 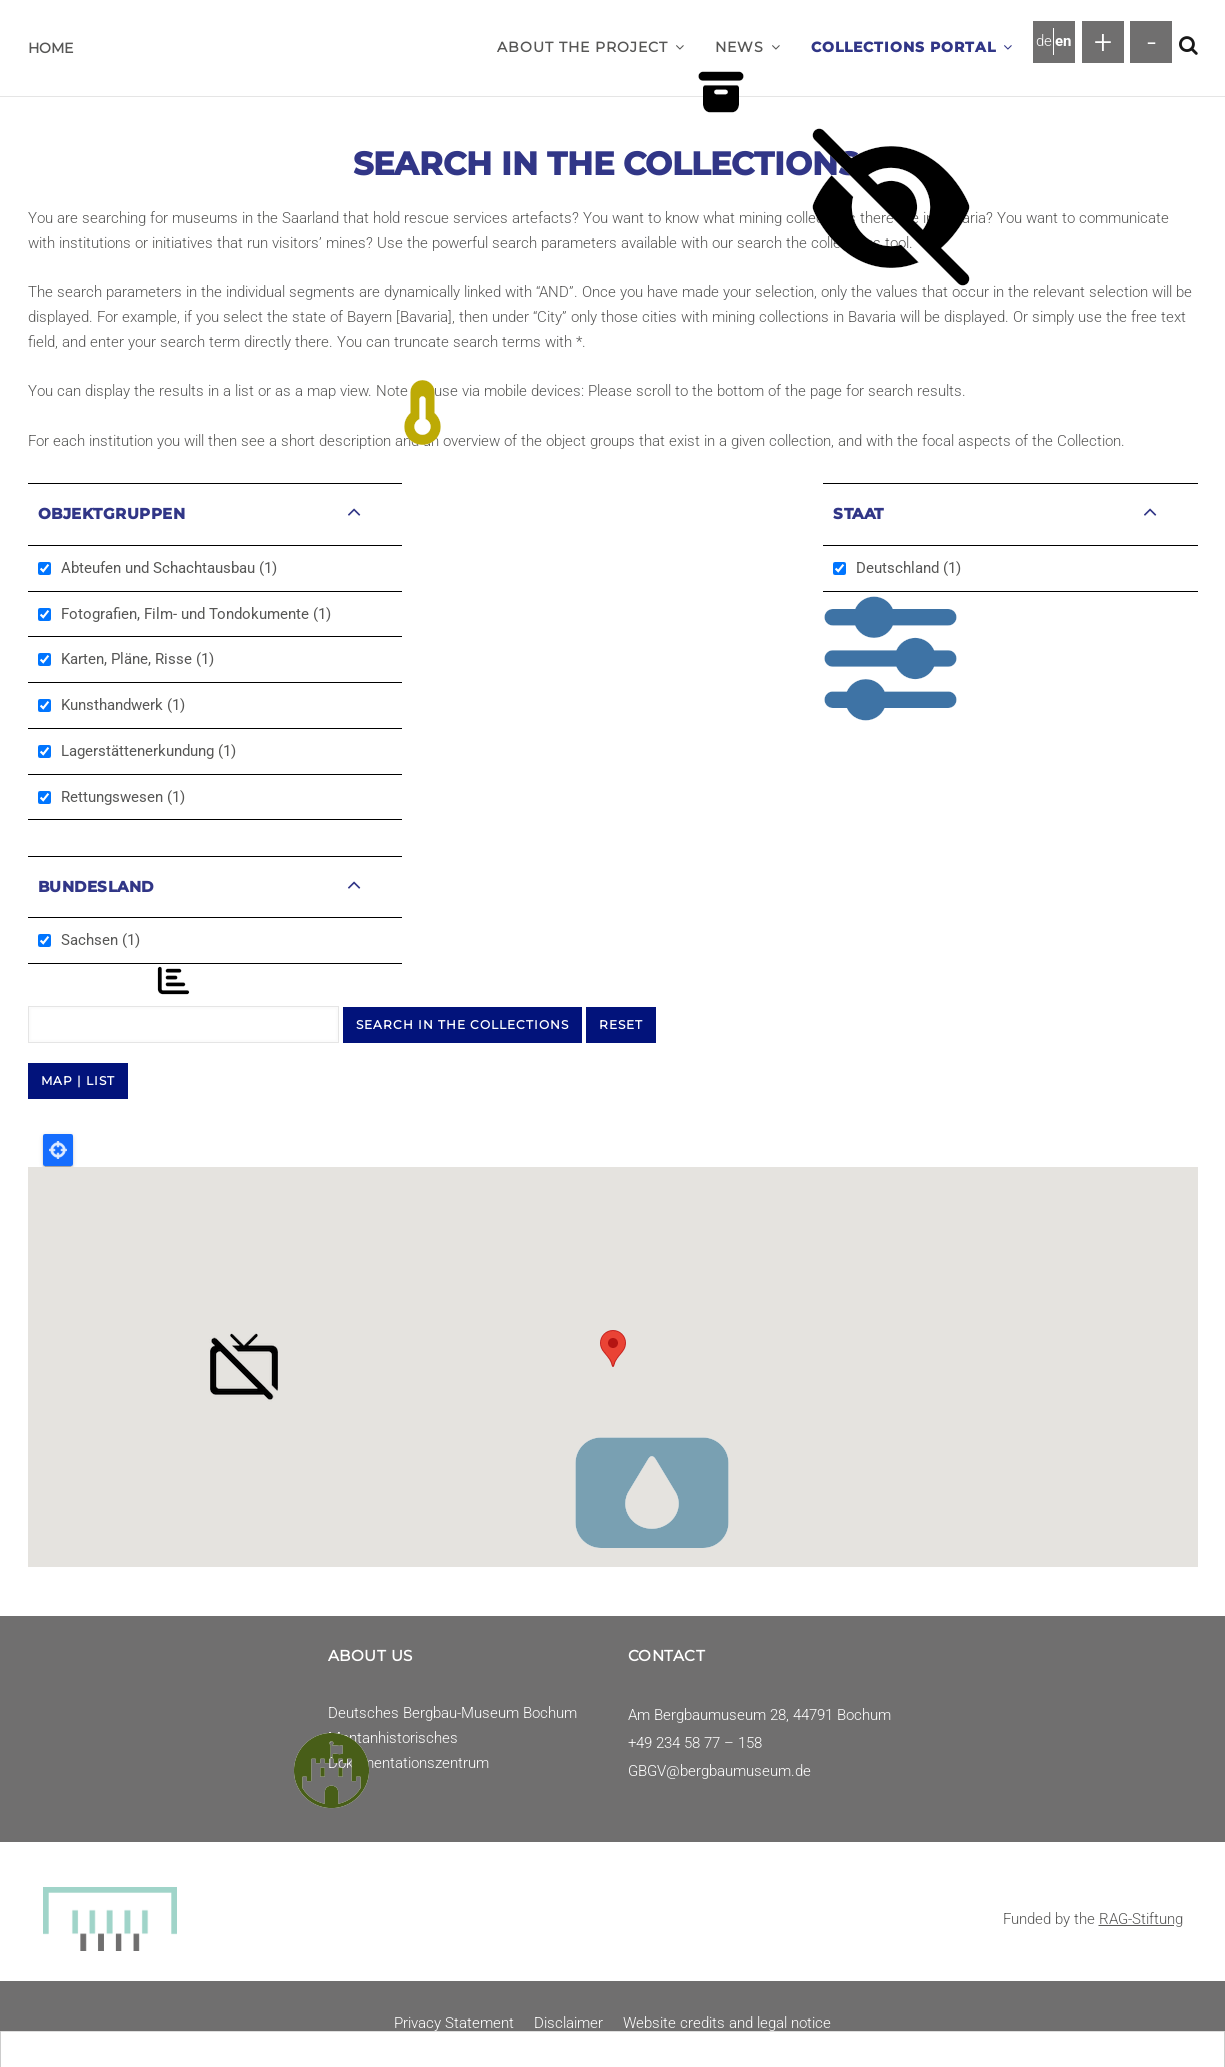 I want to click on view analytics or statistics, so click(x=173, y=980).